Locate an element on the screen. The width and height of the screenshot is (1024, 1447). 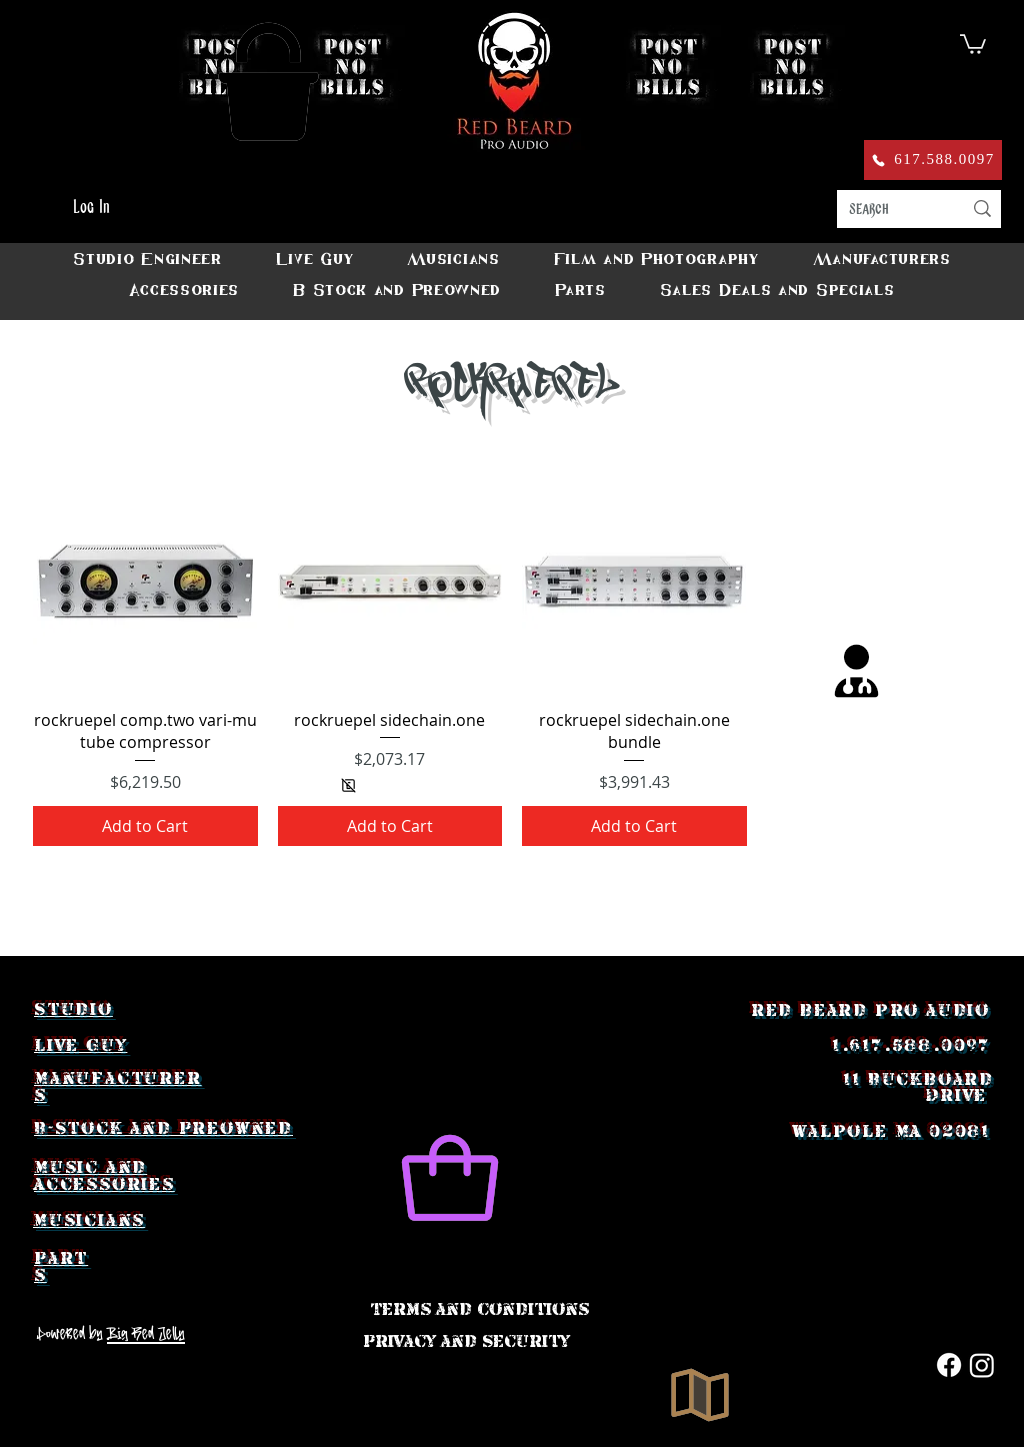
access storage or container tools is located at coordinates (268, 83).